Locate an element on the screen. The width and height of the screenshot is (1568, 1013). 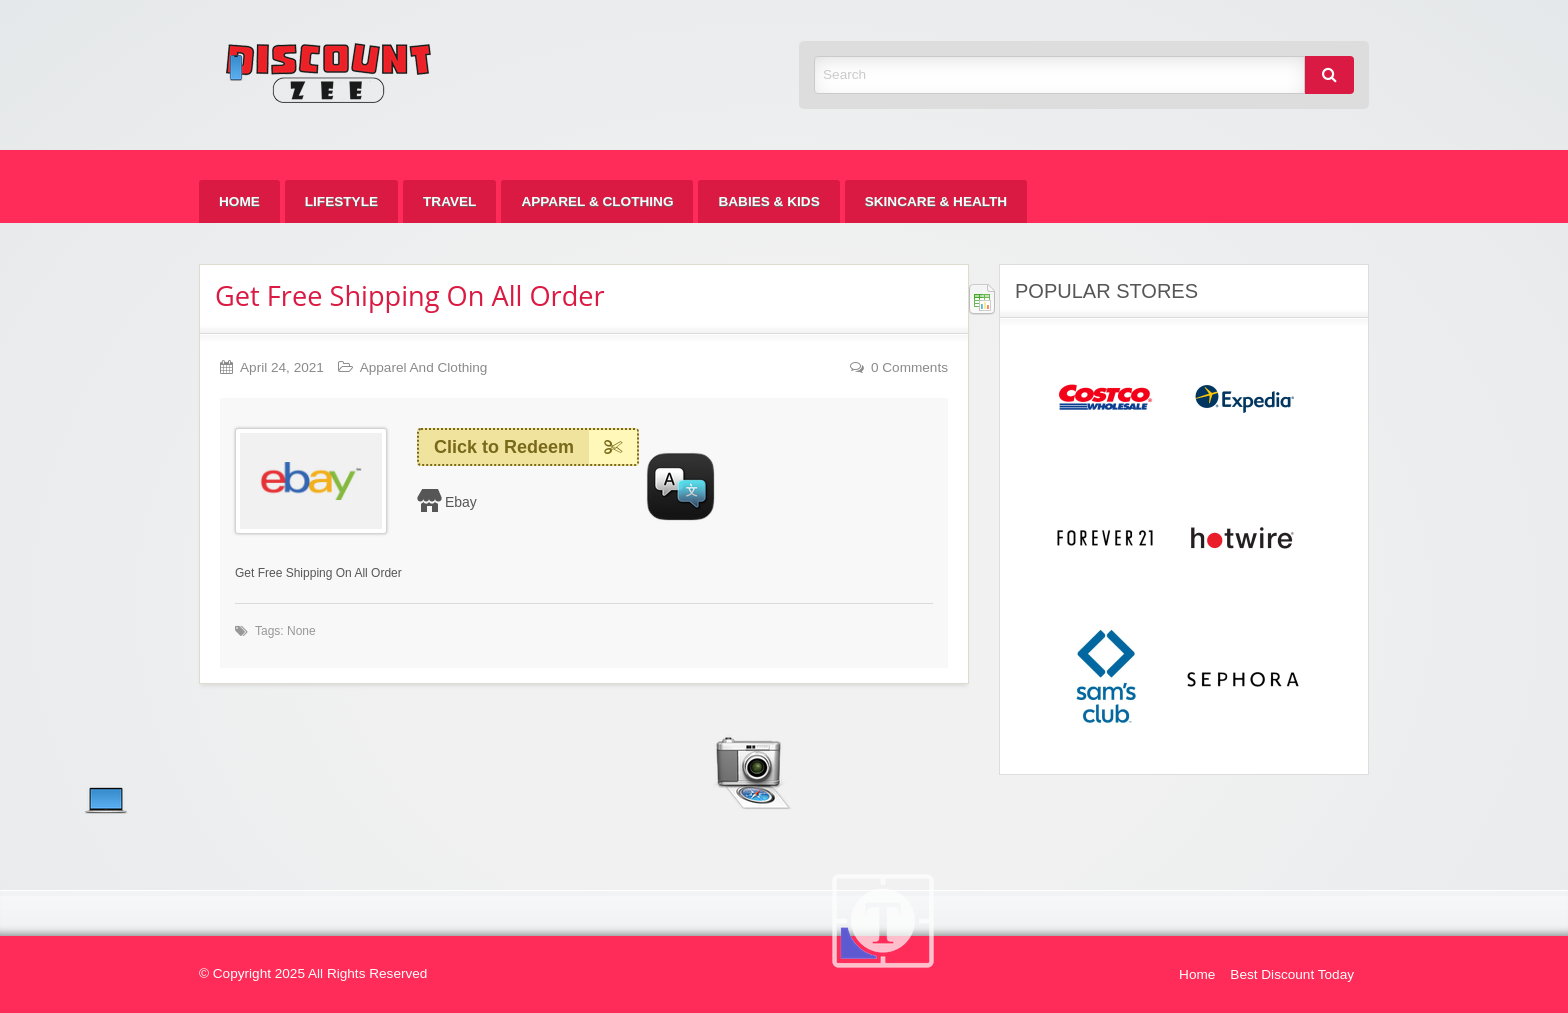
create a web page from captured images is located at coordinates (748, 773).